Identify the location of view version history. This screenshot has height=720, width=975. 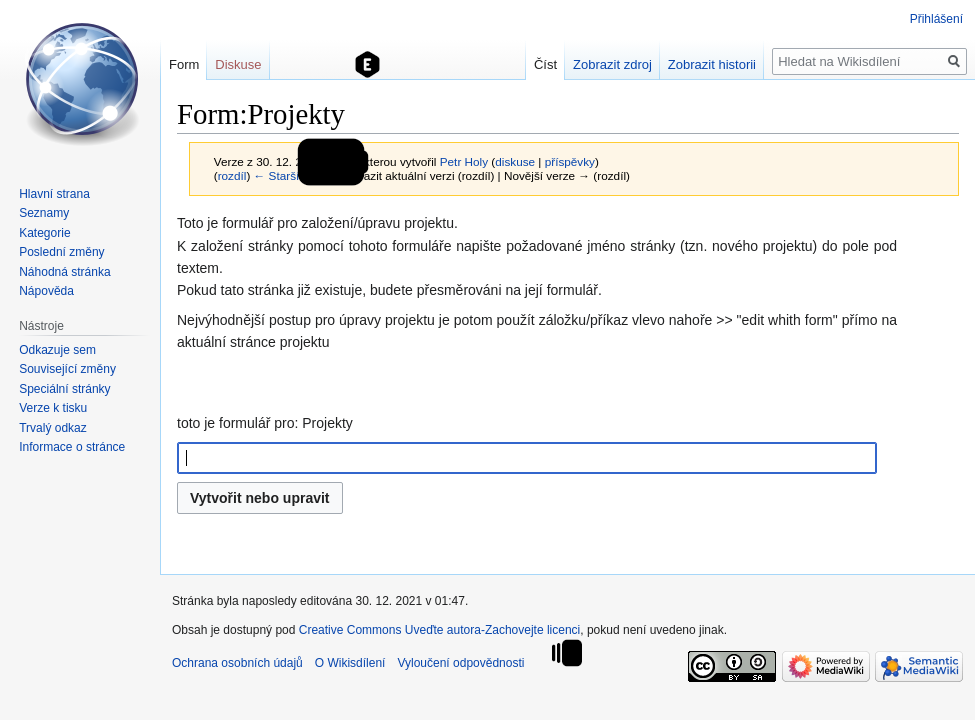
(567, 653).